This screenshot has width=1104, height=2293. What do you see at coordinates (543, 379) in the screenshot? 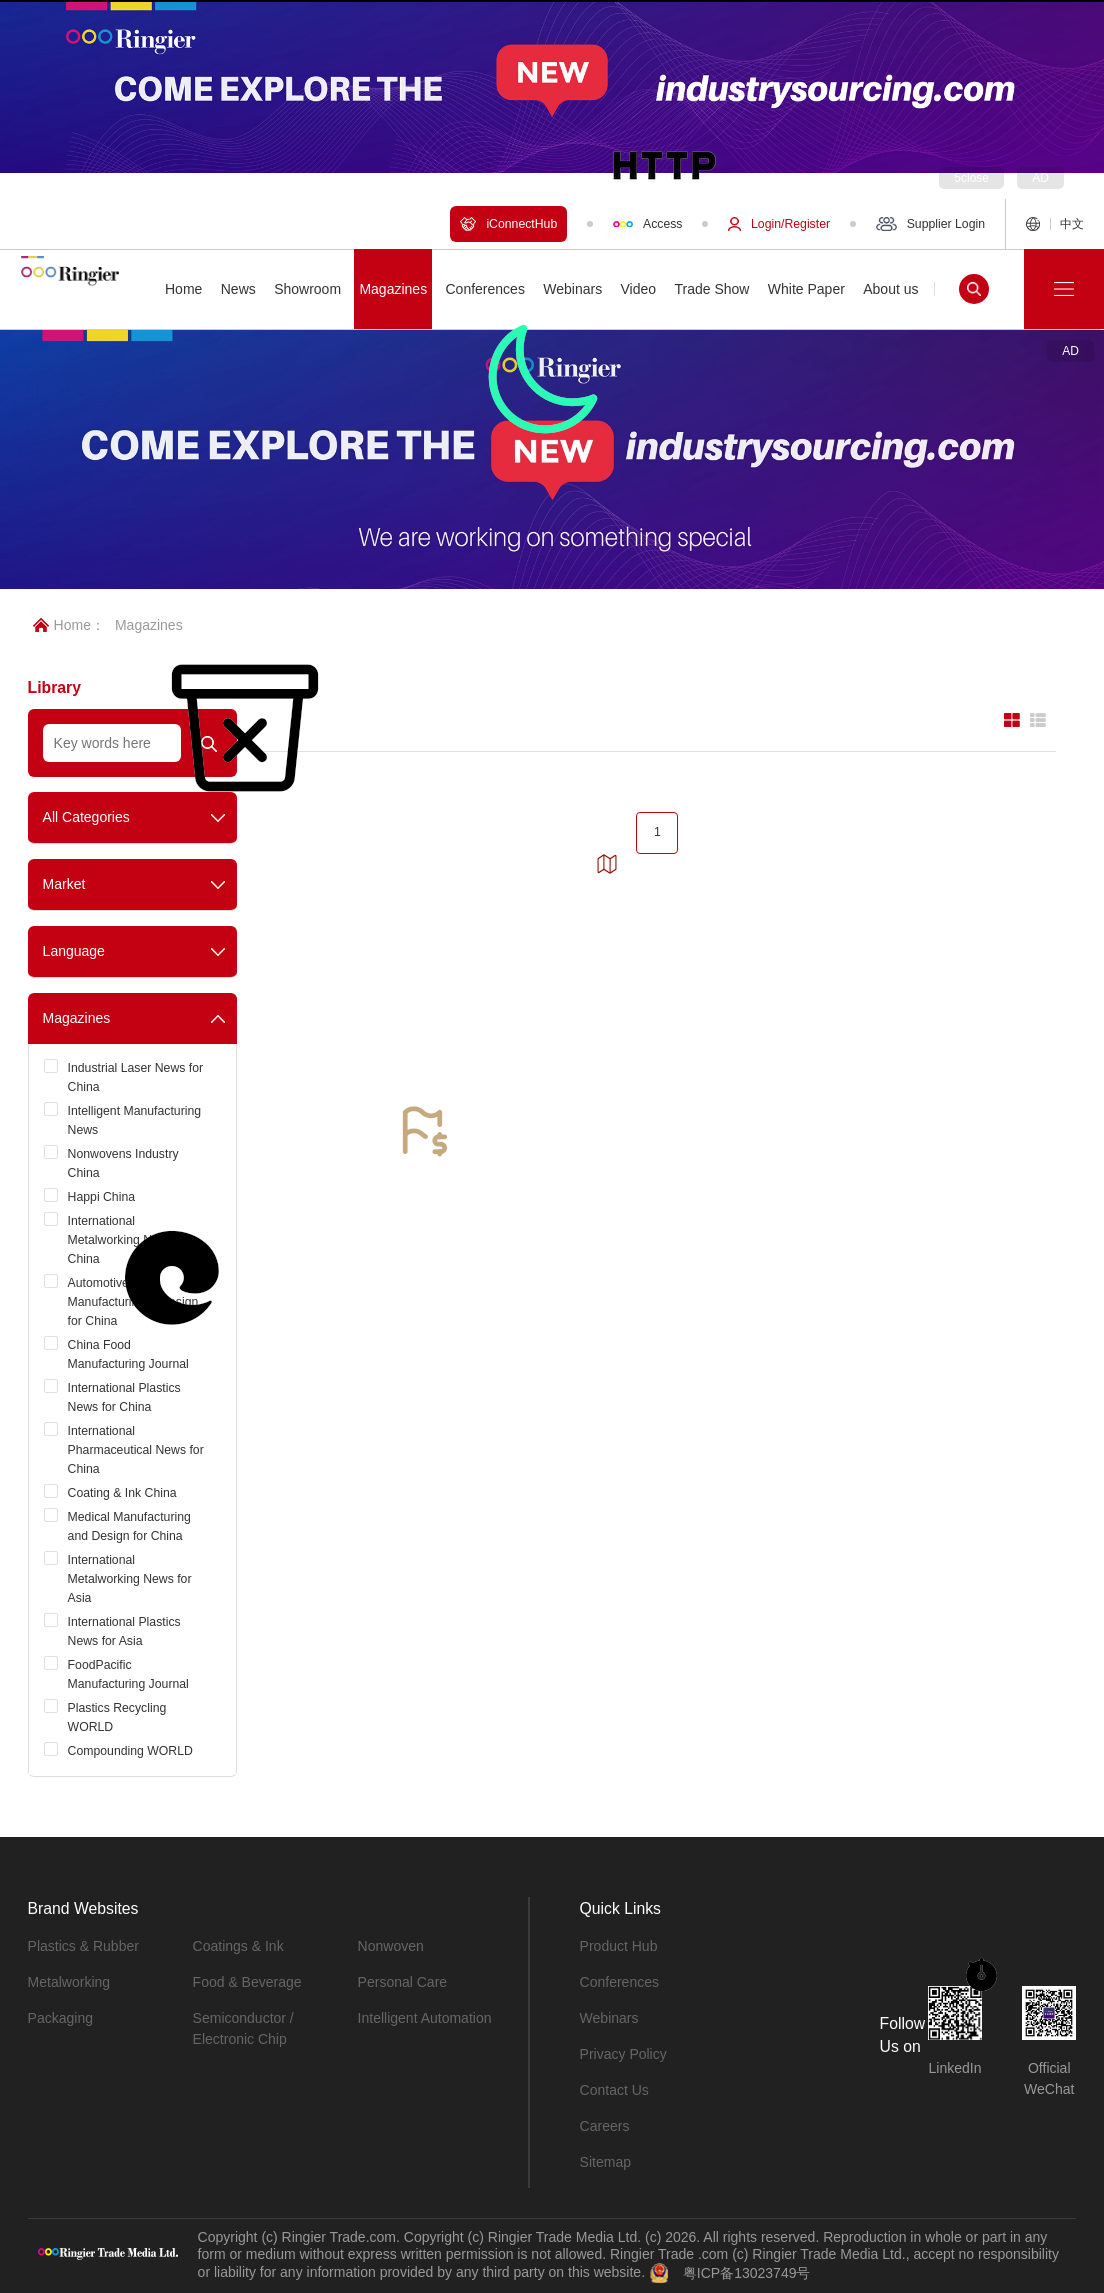
I see `enable dark mode` at bounding box center [543, 379].